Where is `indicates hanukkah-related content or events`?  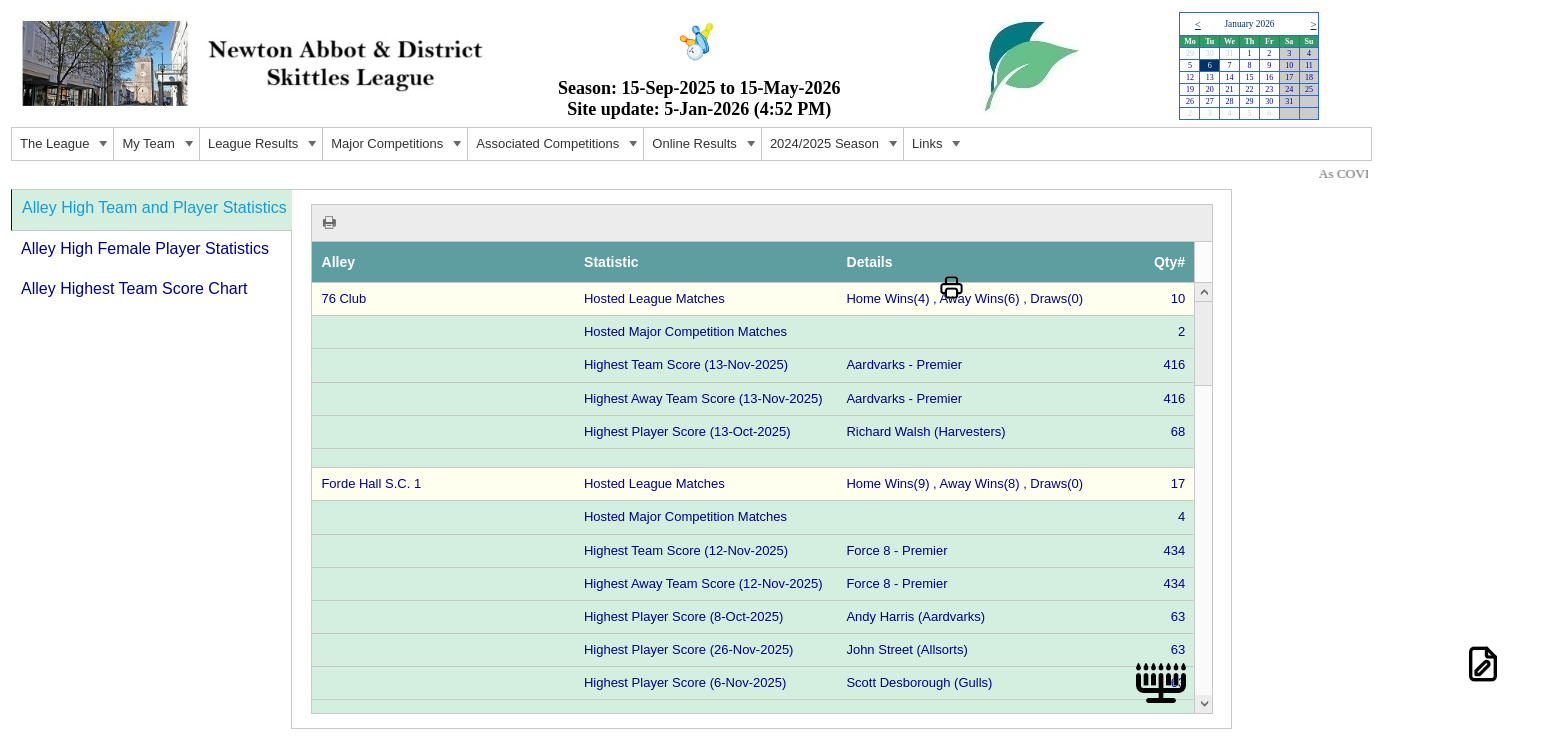
indicates hanukkah-related content or events is located at coordinates (1161, 683).